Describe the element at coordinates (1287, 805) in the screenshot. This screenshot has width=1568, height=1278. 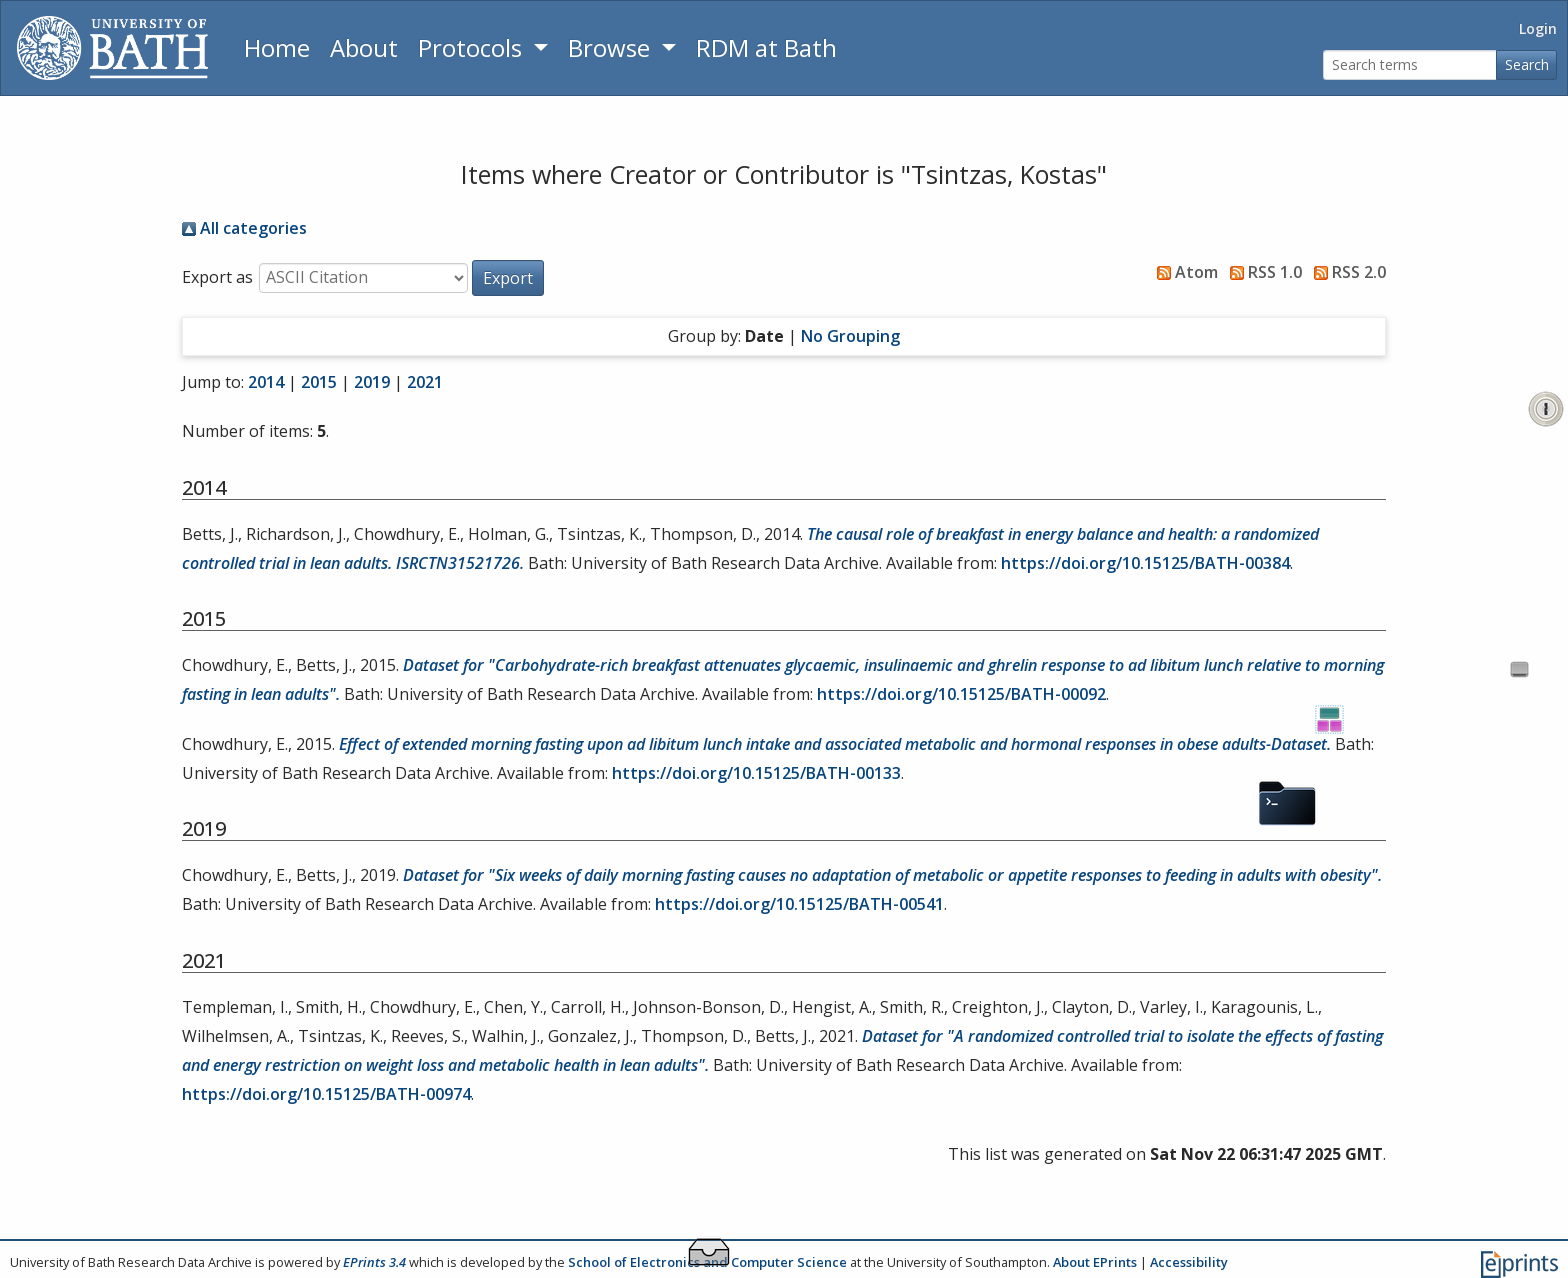
I see `open powershell scripts folder` at that location.